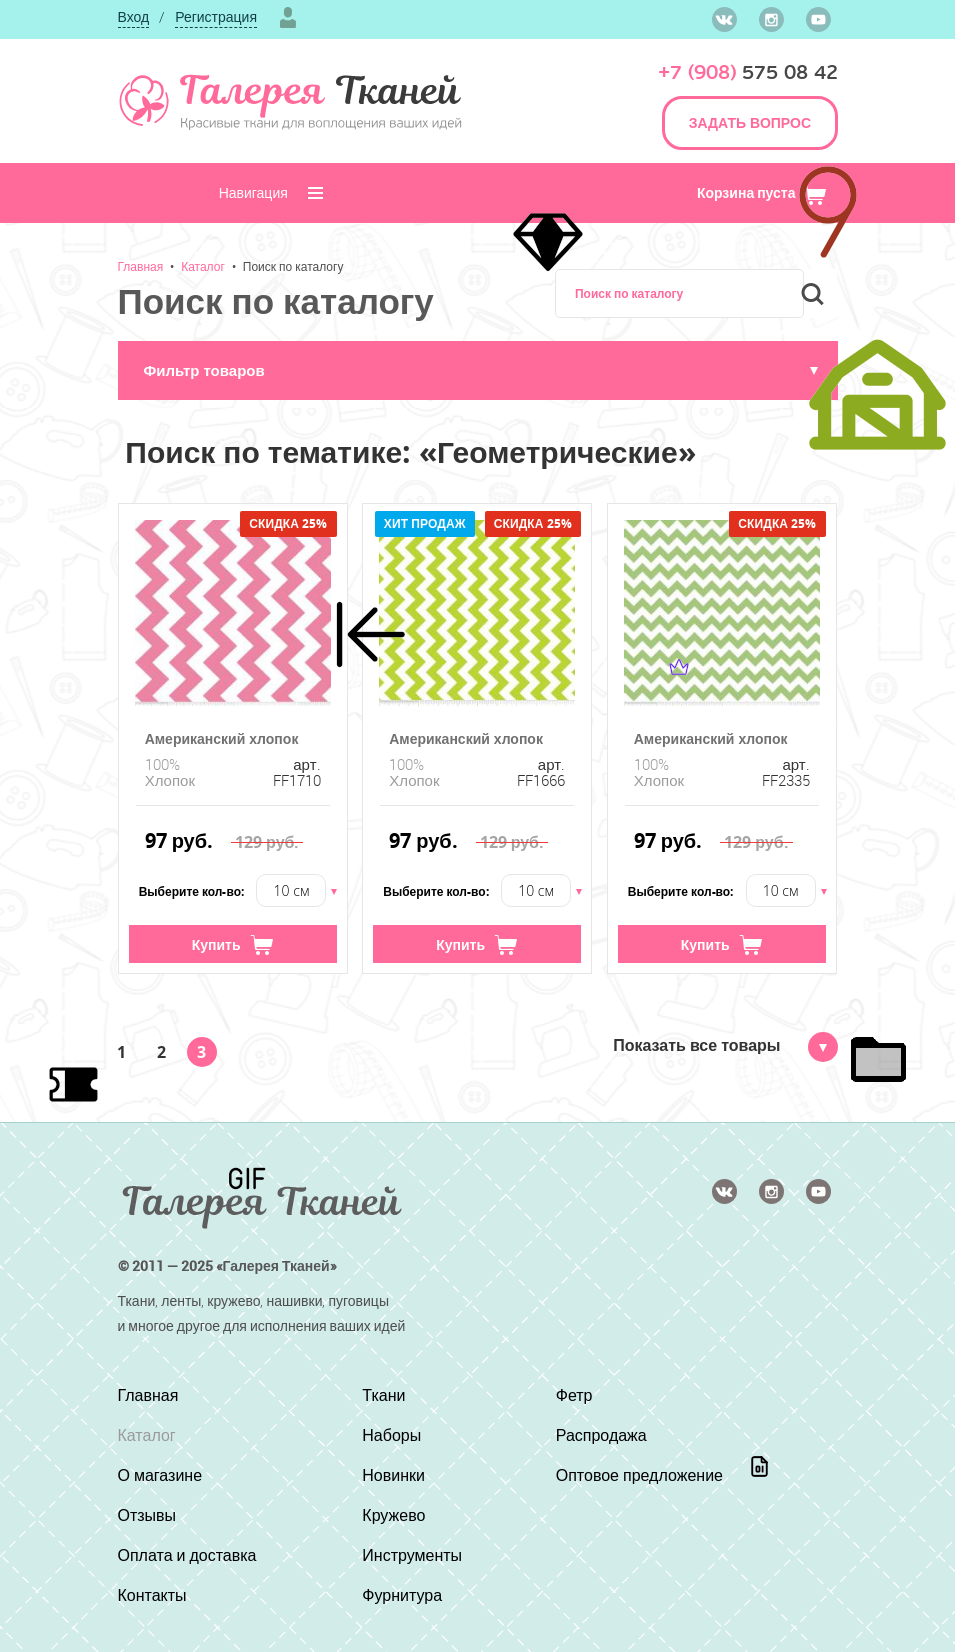 This screenshot has width=955, height=1652. Describe the element at coordinates (679, 668) in the screenshot. I see `indicates premium or pro membership status` at that location.